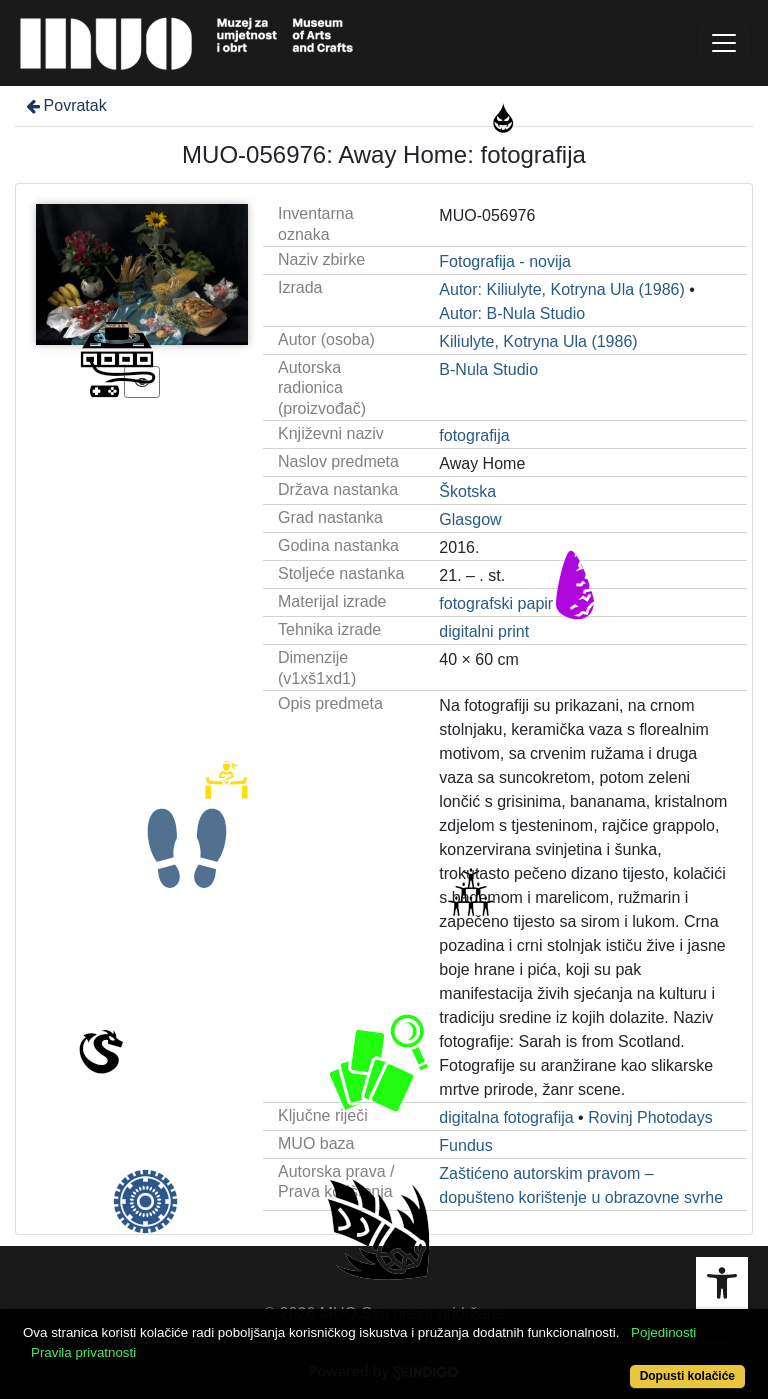 This screenshot has width=768, height=1399. I want to click on view stone monument or landmark, so click(575, 585).